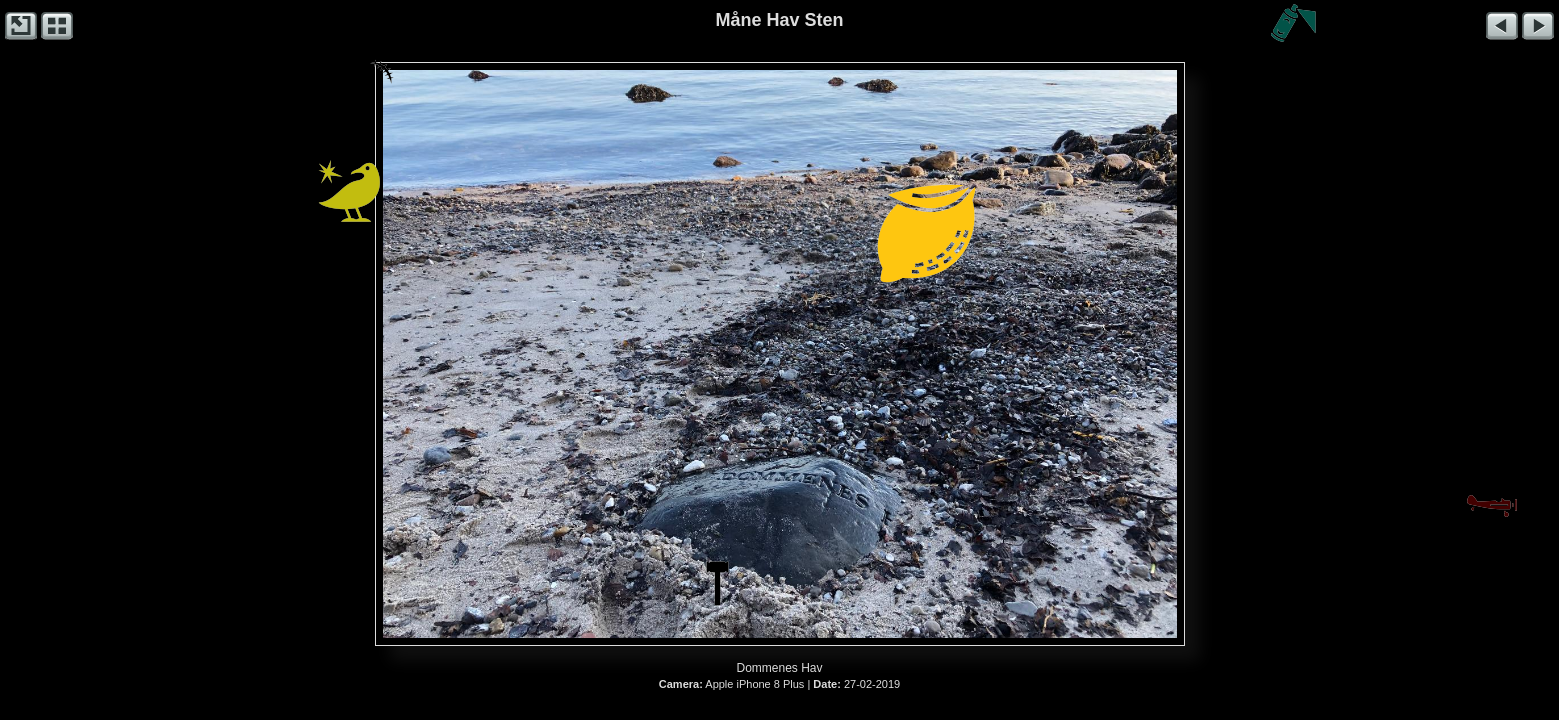 This screenshot has height=720, width=1559. I want to click on enable airplane mode, so click(1492, 506).